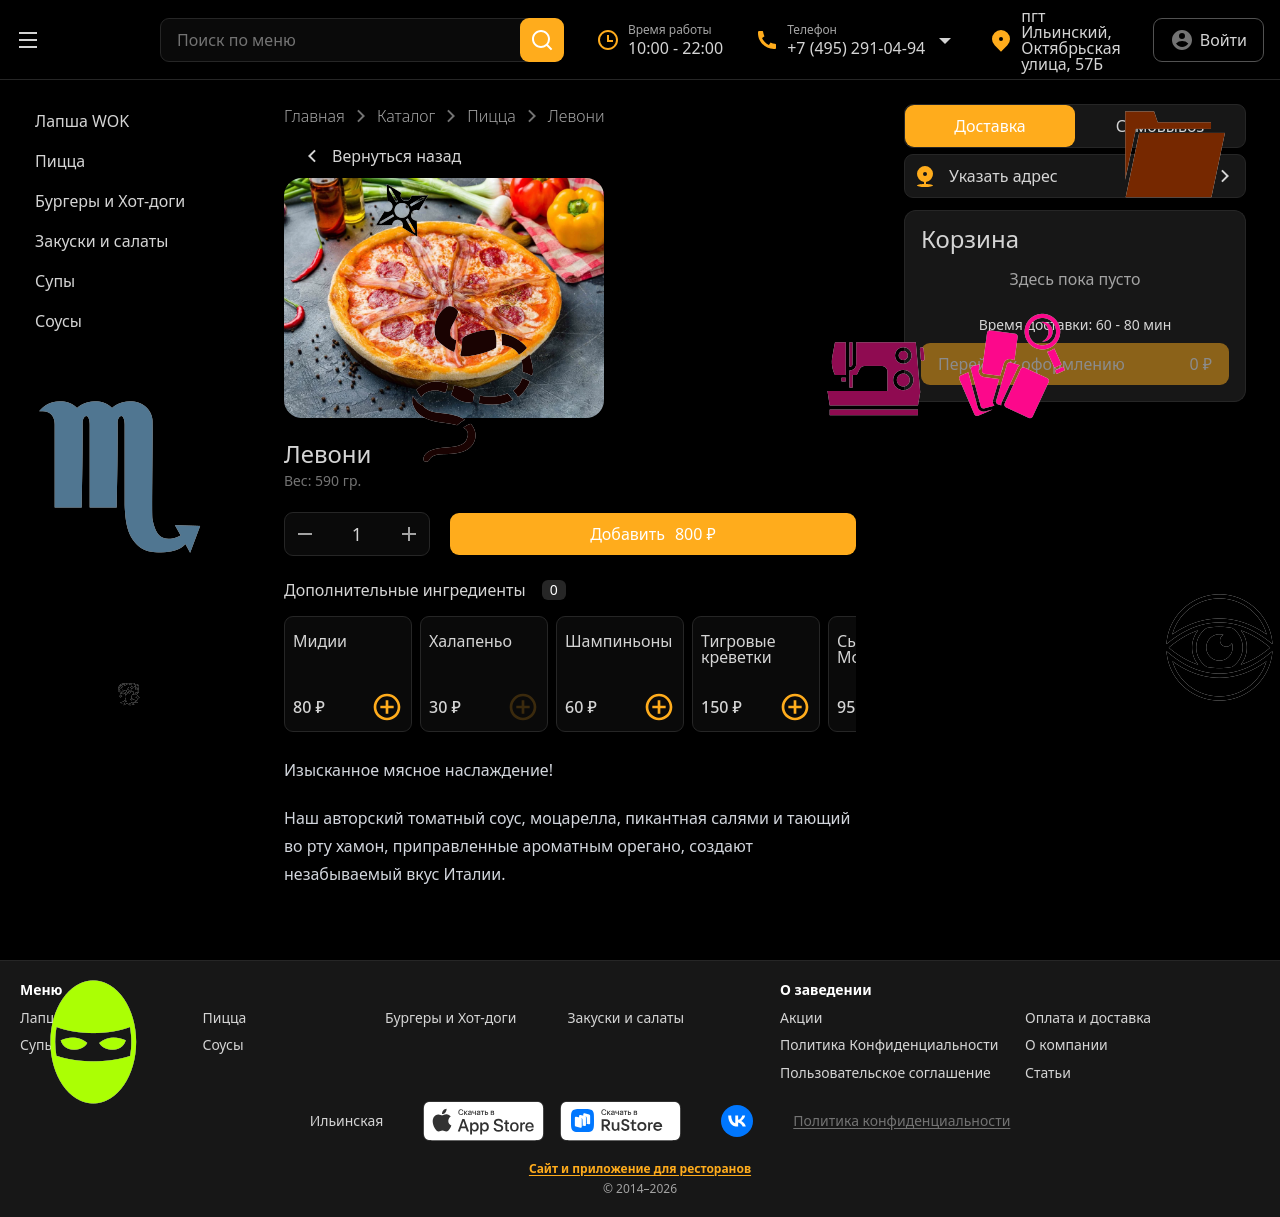 The height and width of the screenshot is (1217, 1280). What do you see at coordinates (119, 479) in the screenshot?
I see `view scorpio zodiac sign` at bounding box center [119, 479].